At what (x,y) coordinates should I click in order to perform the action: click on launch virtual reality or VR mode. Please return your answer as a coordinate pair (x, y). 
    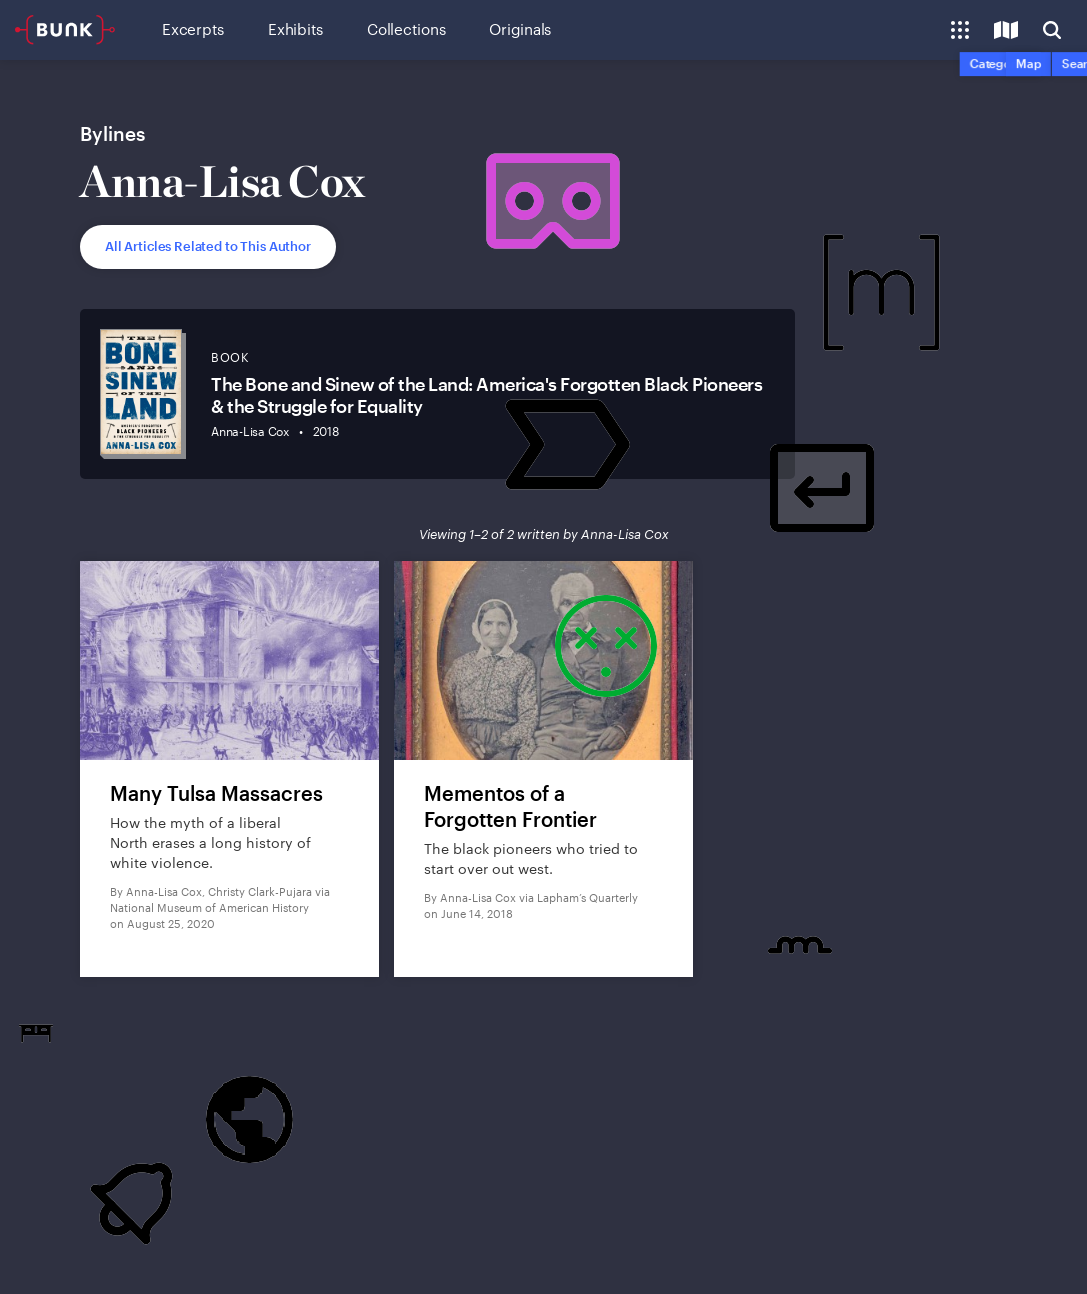
    Looking at the image, I should click on (553, 201).